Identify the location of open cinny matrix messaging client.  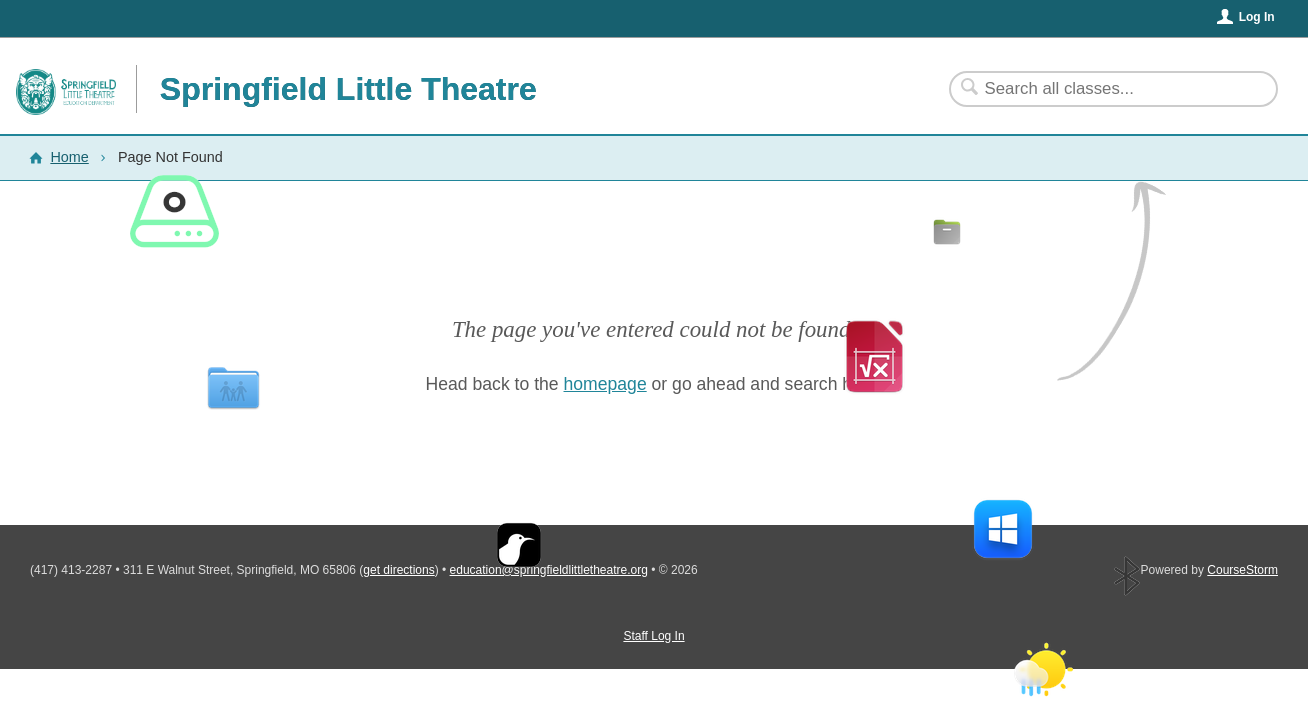
(519, 545).